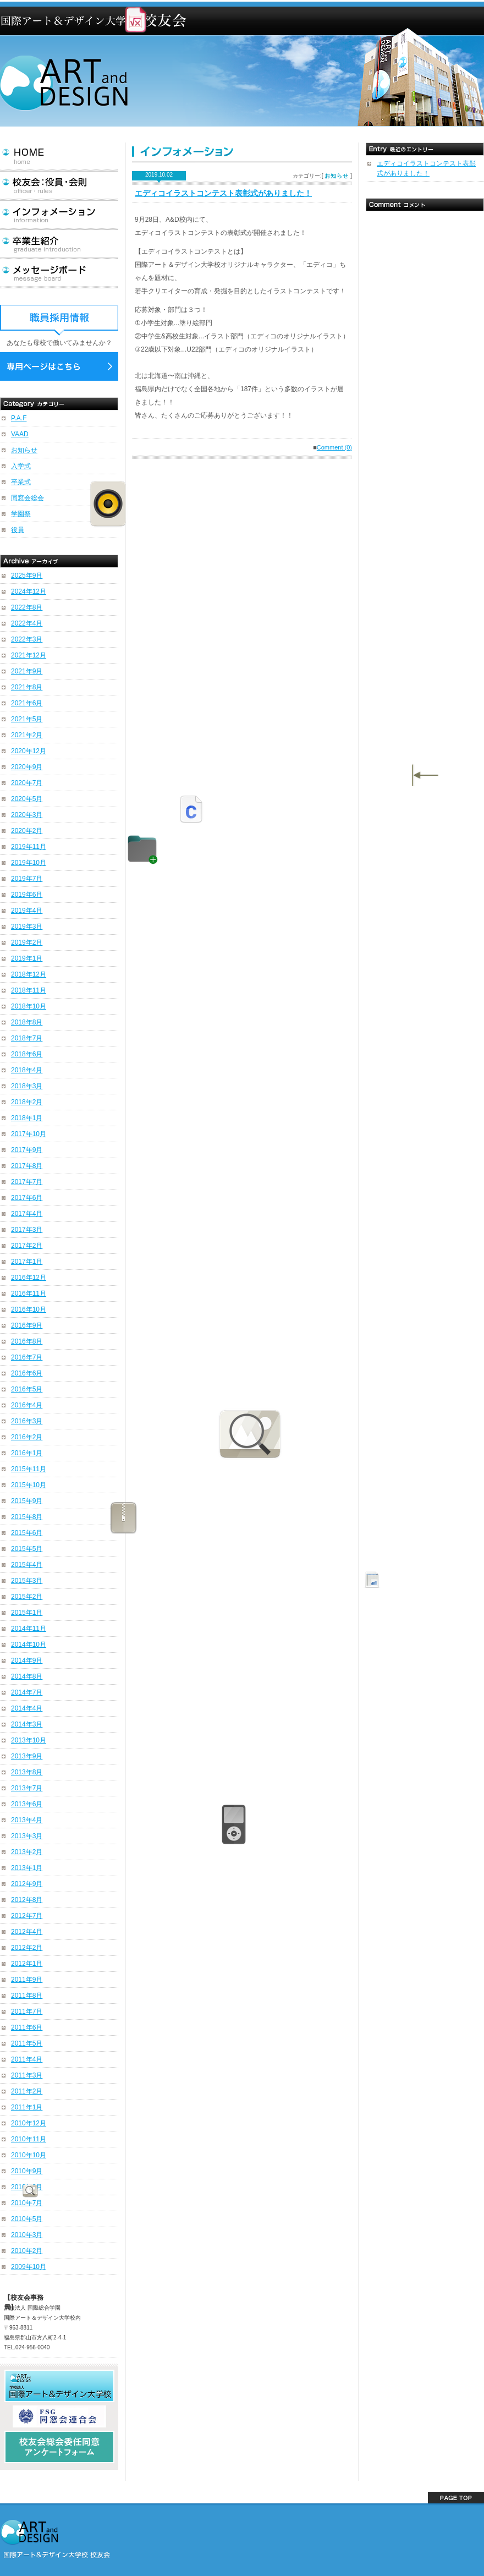 The width and height of the screenshot is (484, 2576). Describe the element at coordinates (123, 1517) in the screenshot. I see `open engrampa archive manager` at that location.